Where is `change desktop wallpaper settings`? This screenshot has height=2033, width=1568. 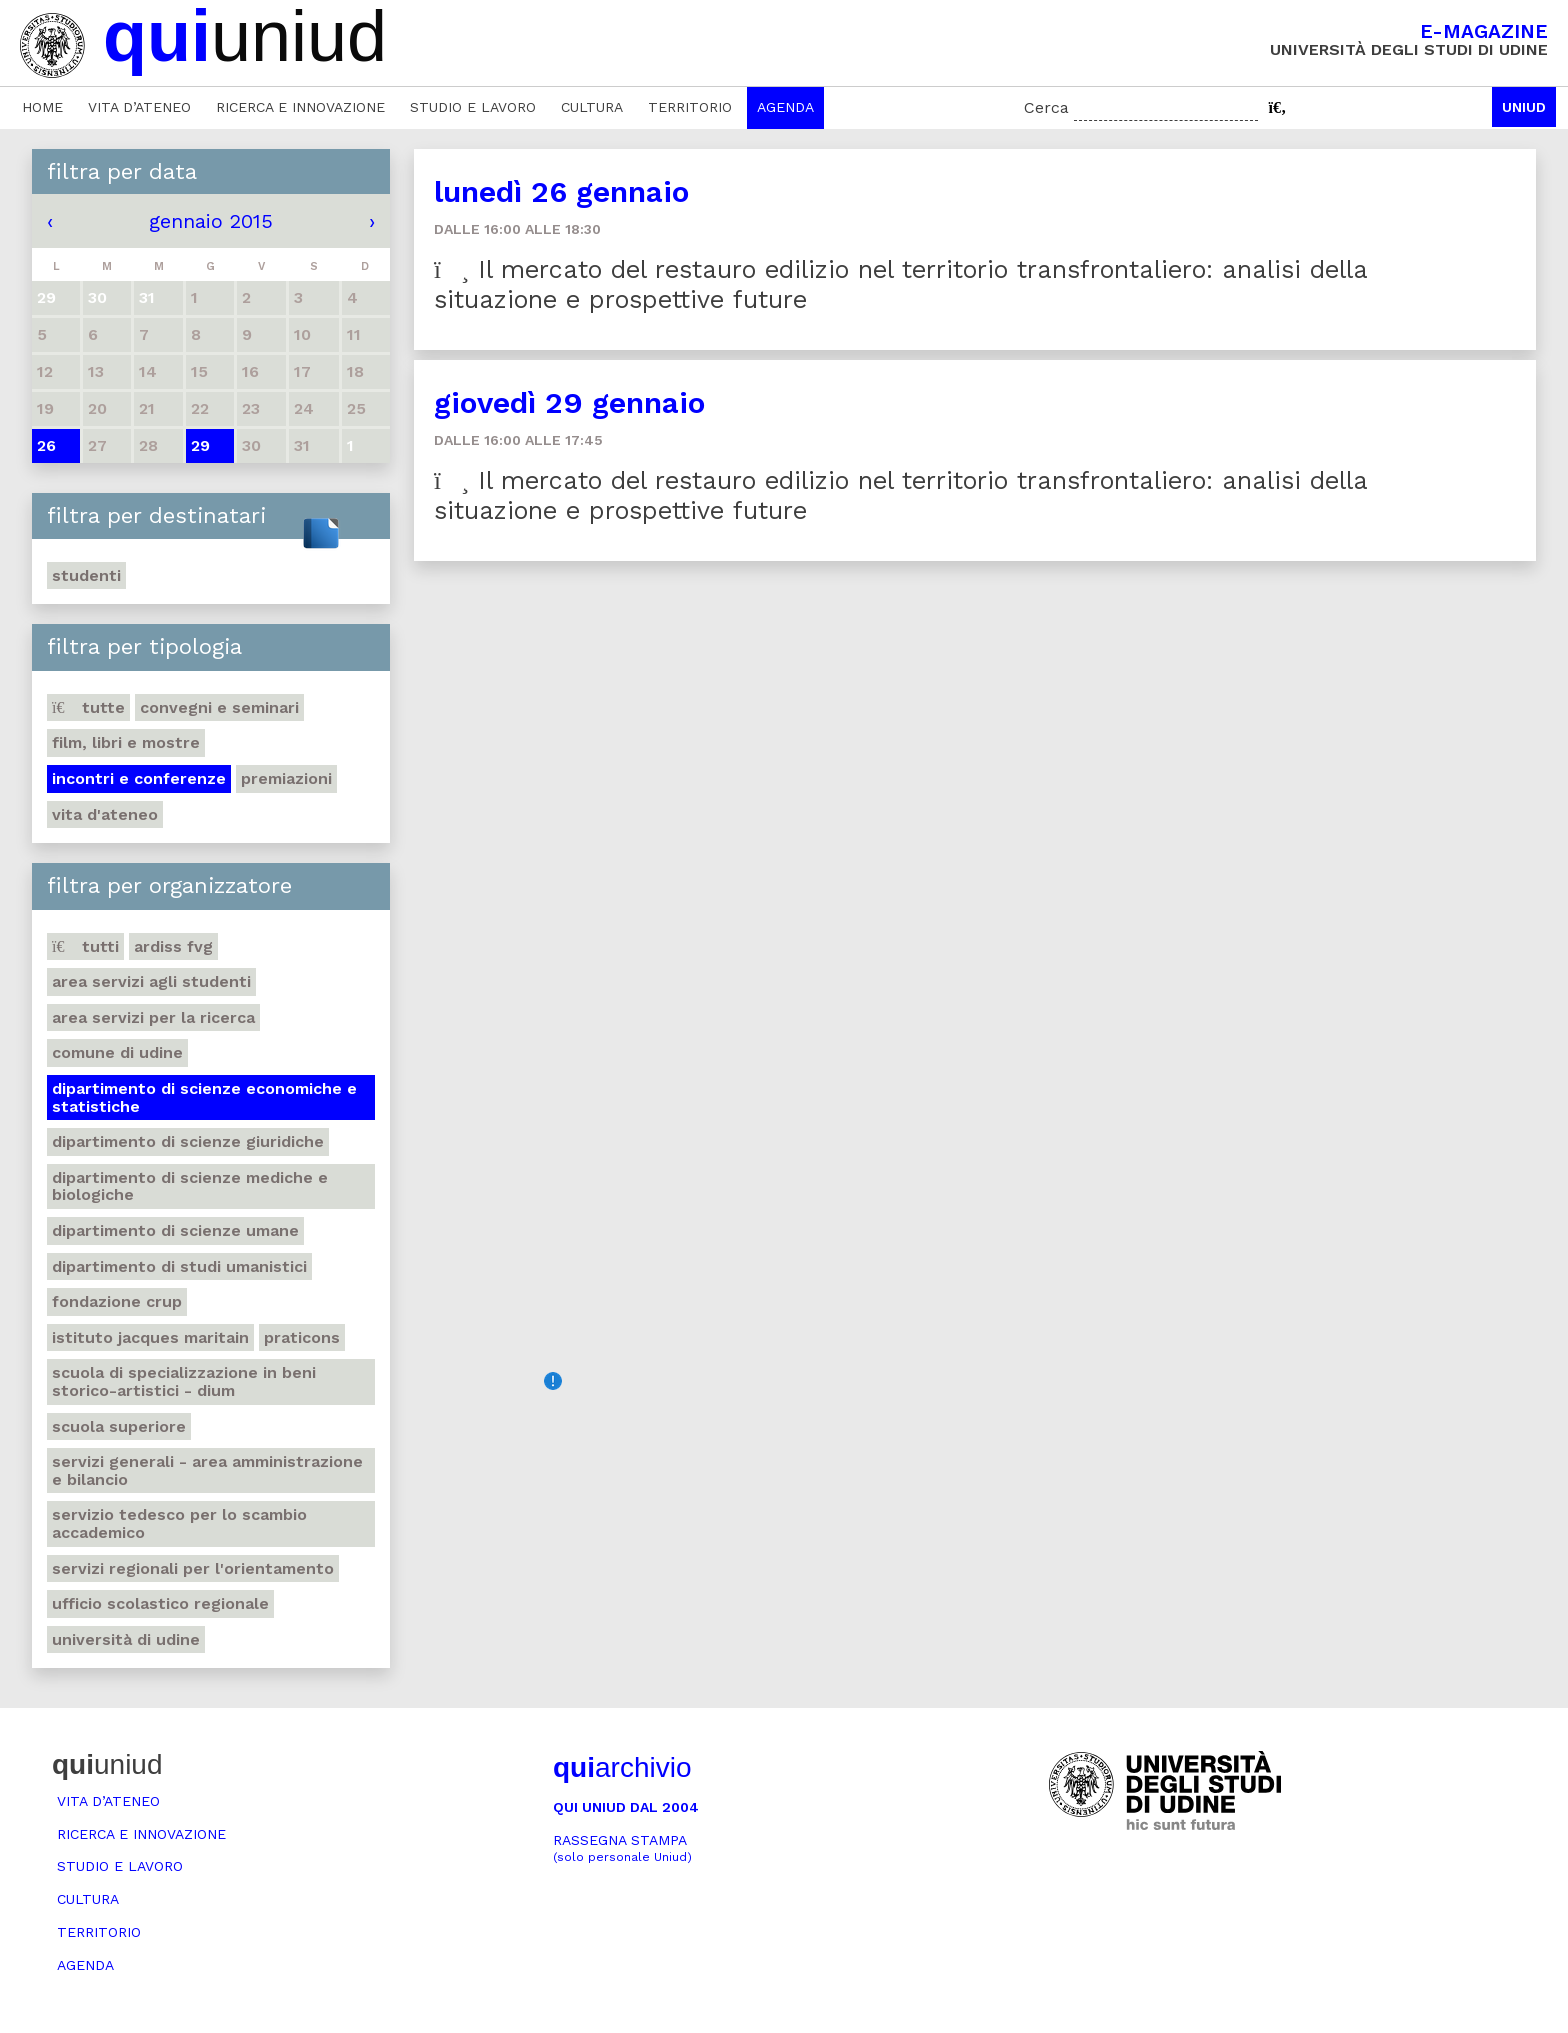 change desktop wallpaper settings is located at coordinates (321, 532).